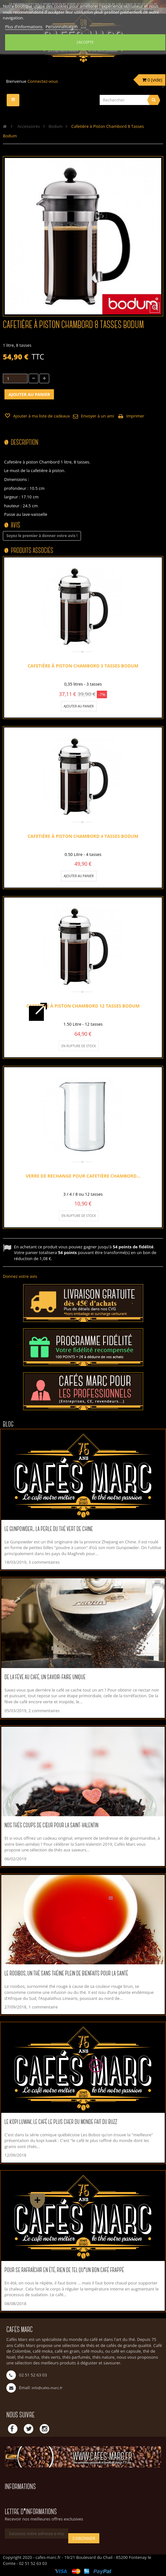 The width and height of the screenshot is (166, 2576). Describe the element at coordinates (111, 1898) in the screenshot. I see `view car battery status` at that location.